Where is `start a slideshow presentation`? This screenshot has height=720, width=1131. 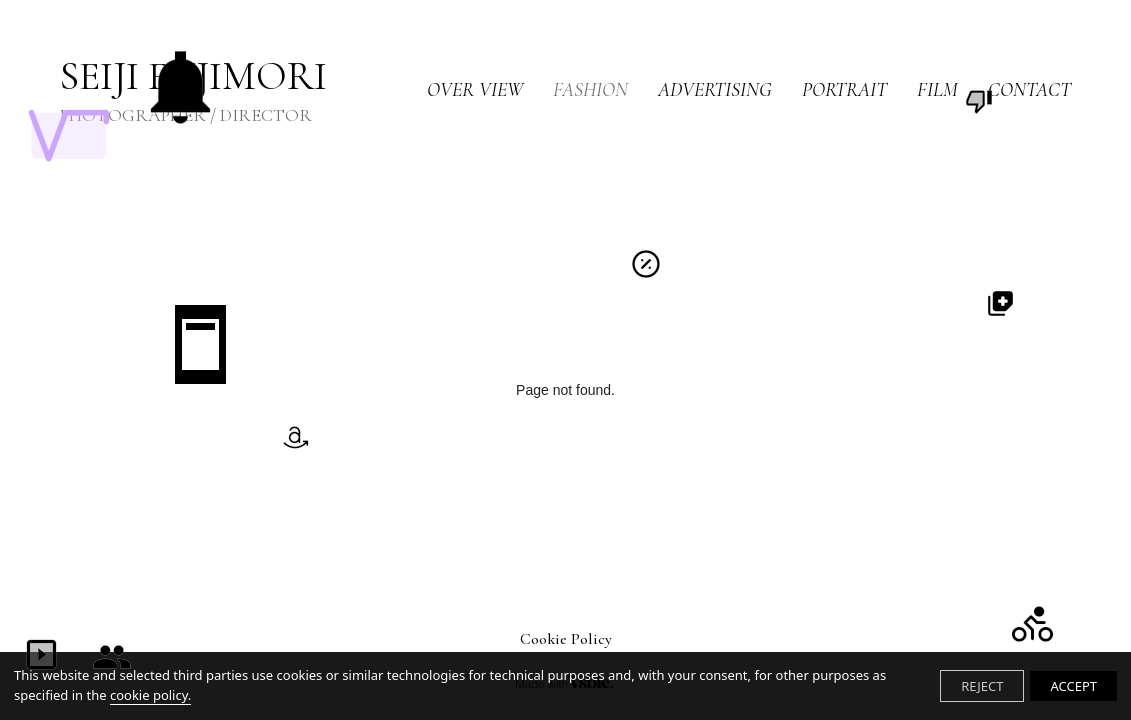
start a slideshow presentation is located at coordinates (41, 654).